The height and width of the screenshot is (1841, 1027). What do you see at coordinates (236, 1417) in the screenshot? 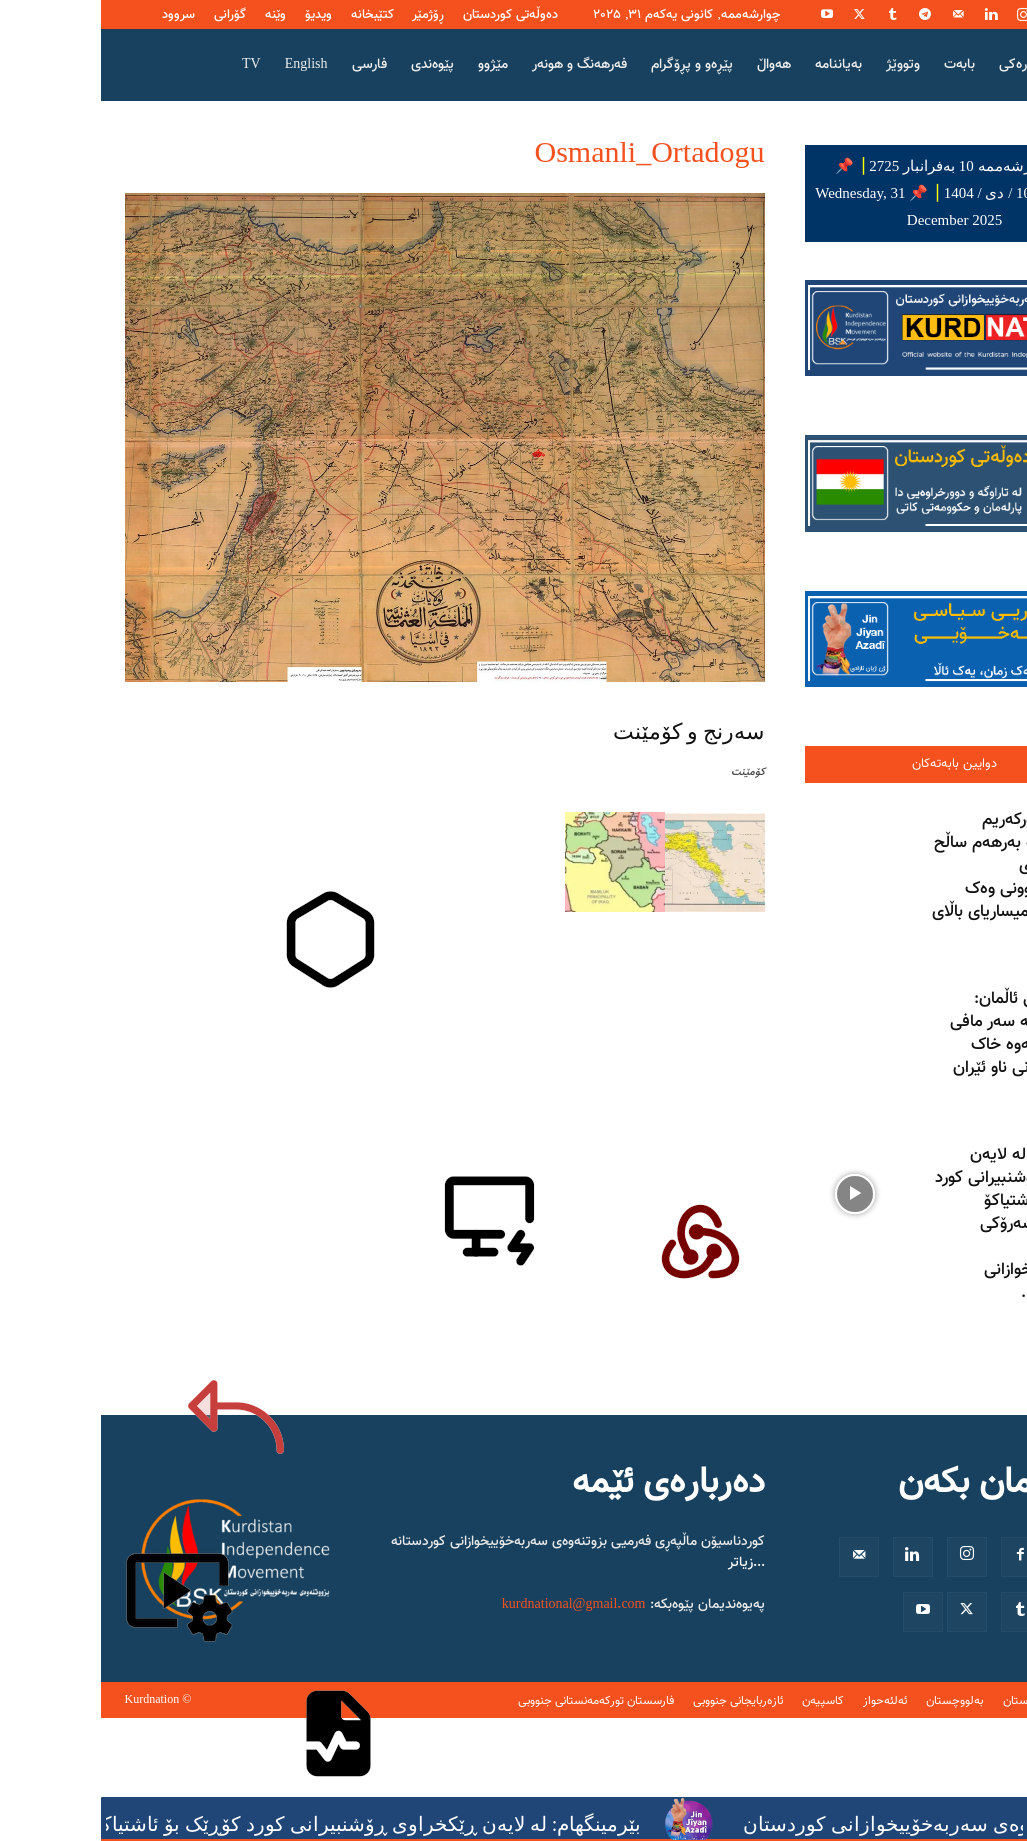
I see `reply to a message` at bounding box center [236, 1417].